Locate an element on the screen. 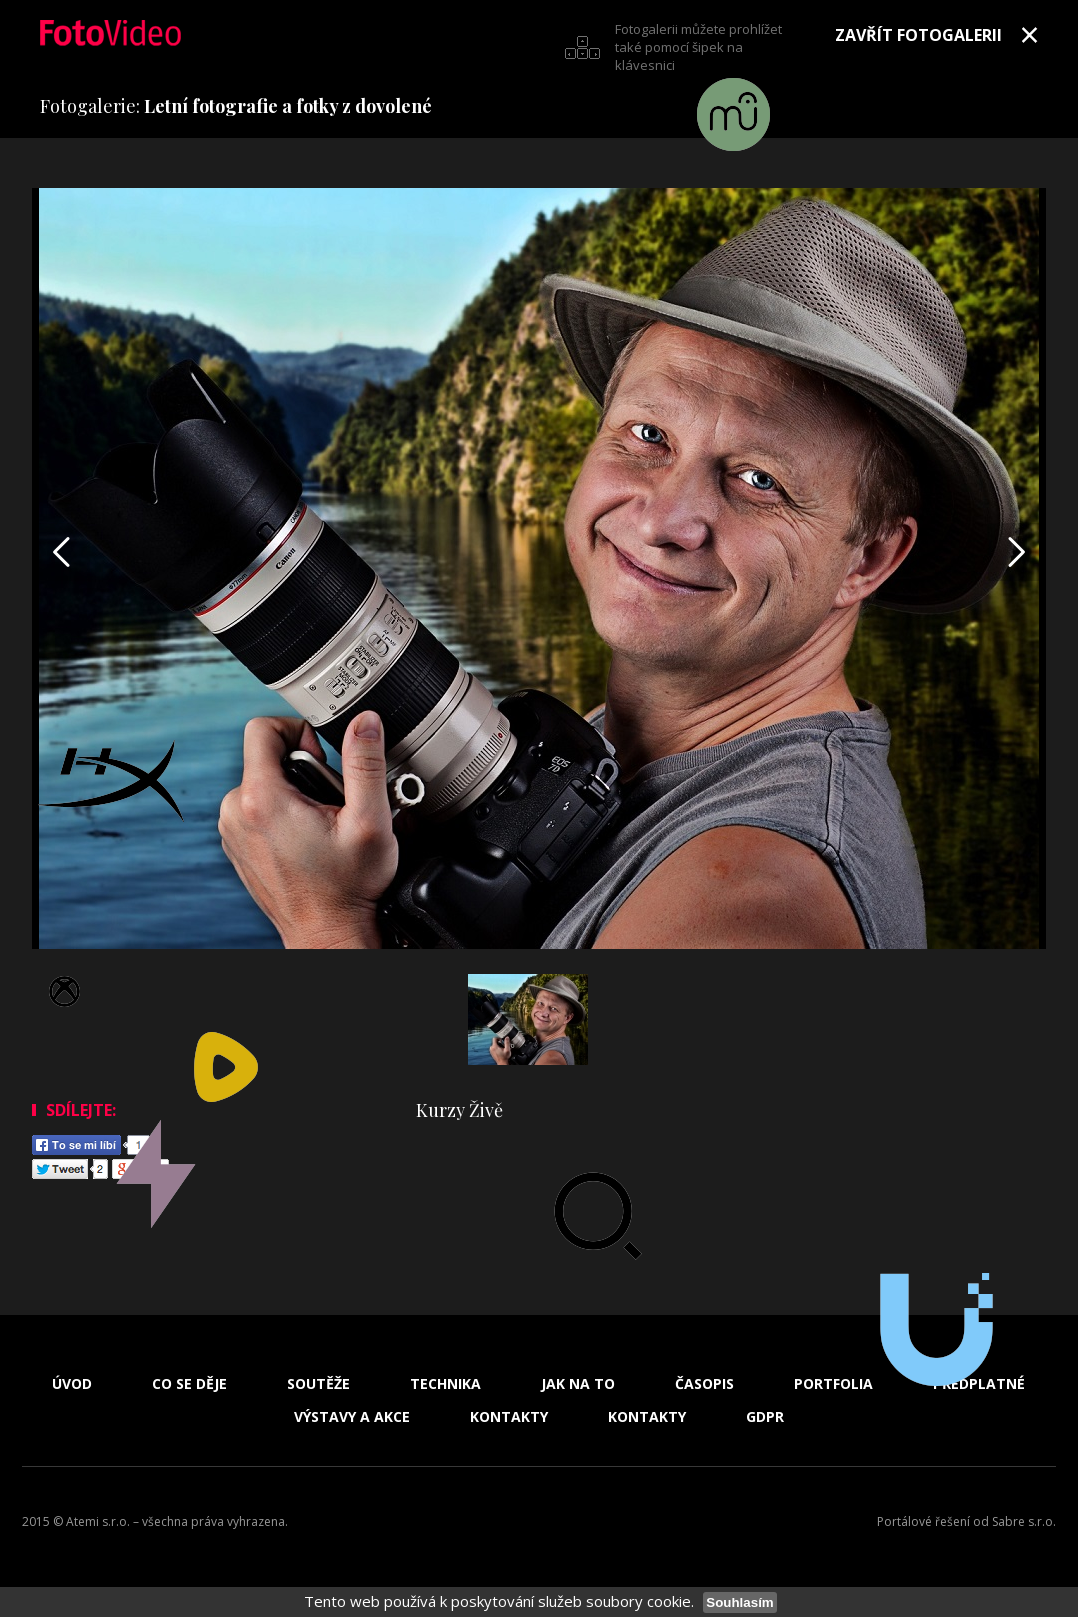  open Xbox app or gaming services is located at coordinates (64, 991).